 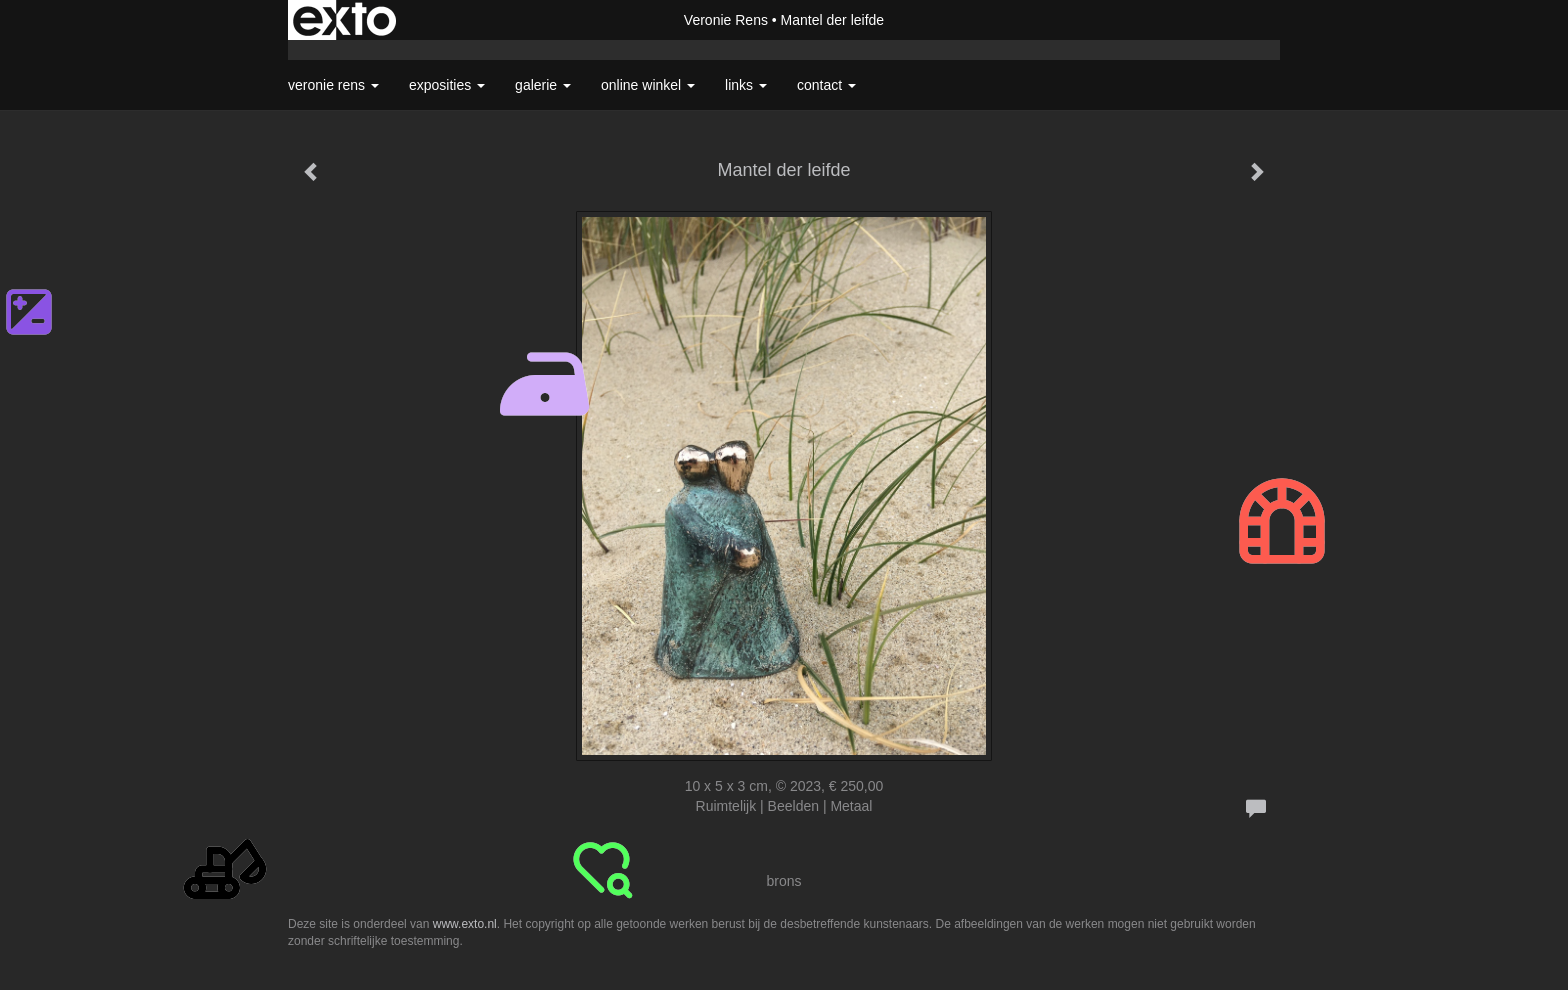 What do you see at coordinates (29, 312) in the screenshot?
I see `adjust photo exposure settings` at bounding box center [29, 312].